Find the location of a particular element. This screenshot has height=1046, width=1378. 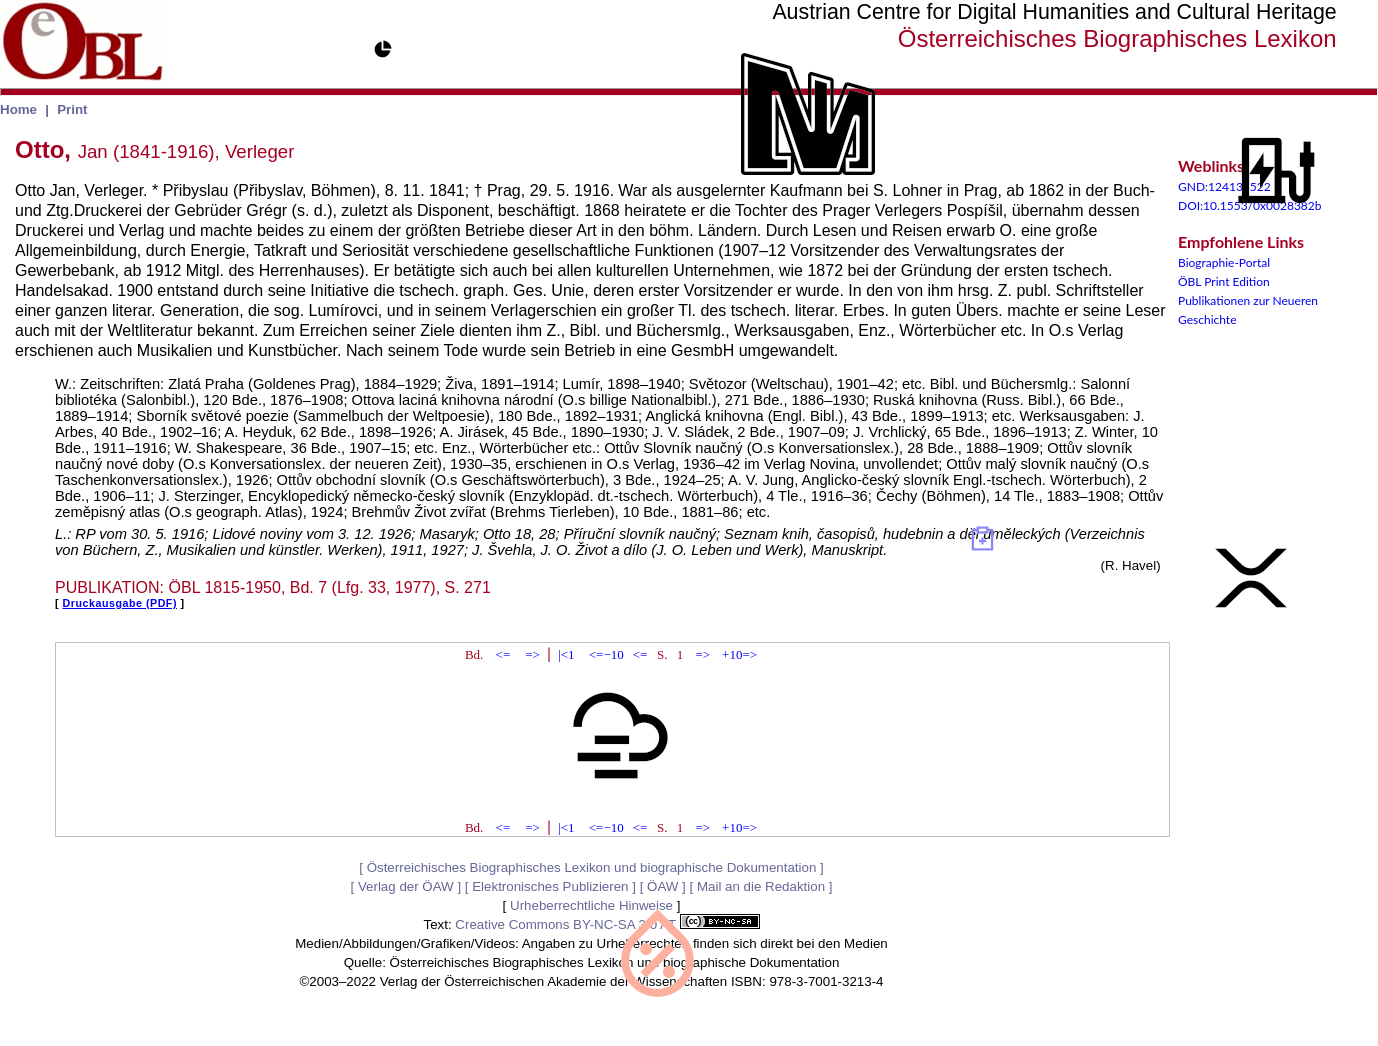

view analytics or statistics breakdown is located at coordinates (382, 49).